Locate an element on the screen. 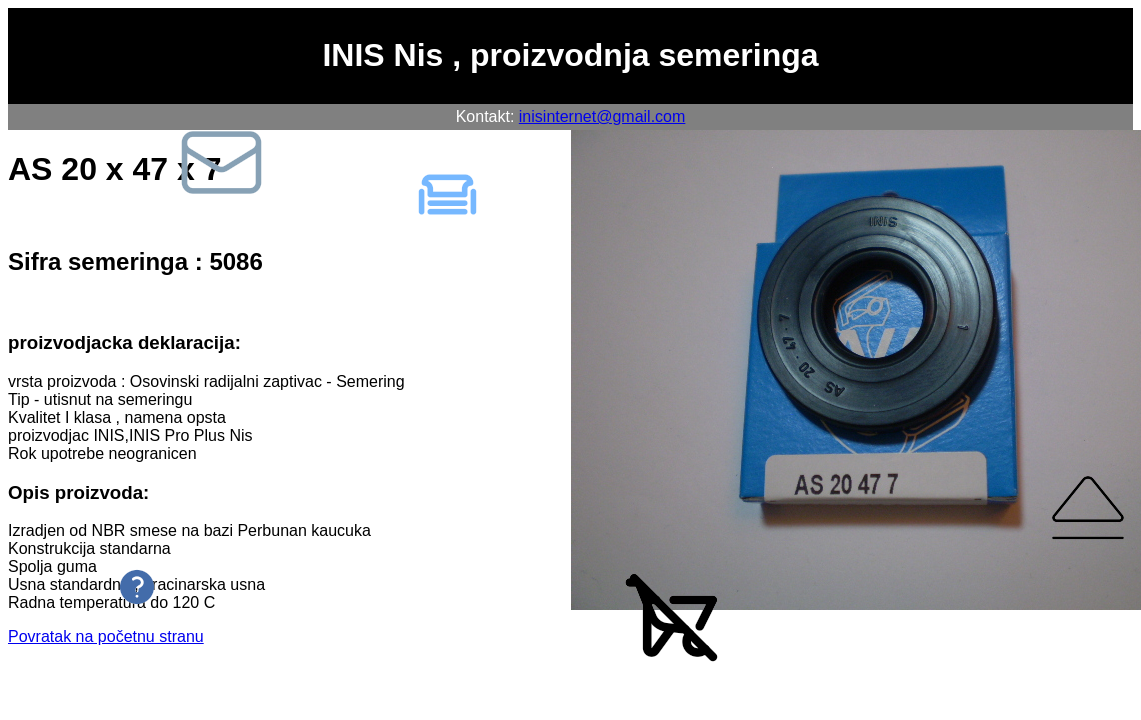 The height and width of the screenshot is (720, 1141). remove item from garden cart is located at coordinates (673, 617).